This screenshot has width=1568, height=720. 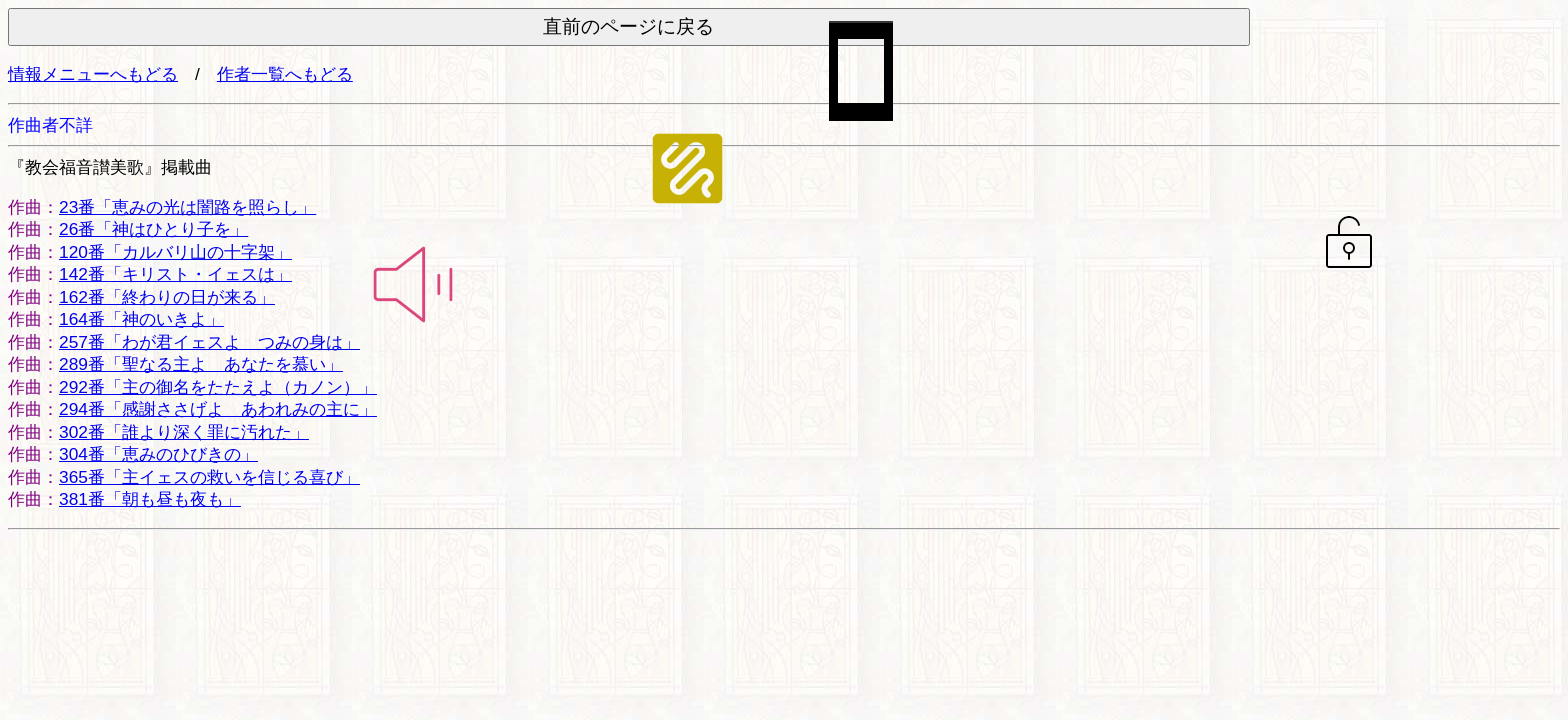 What do you see at coordinates (861, 71) in the screenshot?
I see `indicates mobile device or smartphone view` at bounding box center [861, 71].